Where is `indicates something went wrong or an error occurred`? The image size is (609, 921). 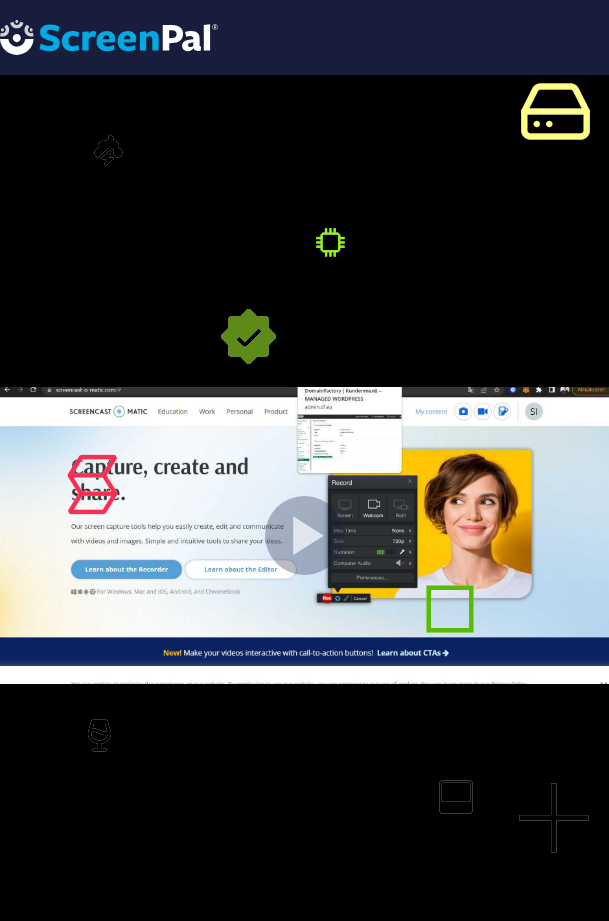
indicates something went wrong or an error occurred is located at coordinates (108, 150).